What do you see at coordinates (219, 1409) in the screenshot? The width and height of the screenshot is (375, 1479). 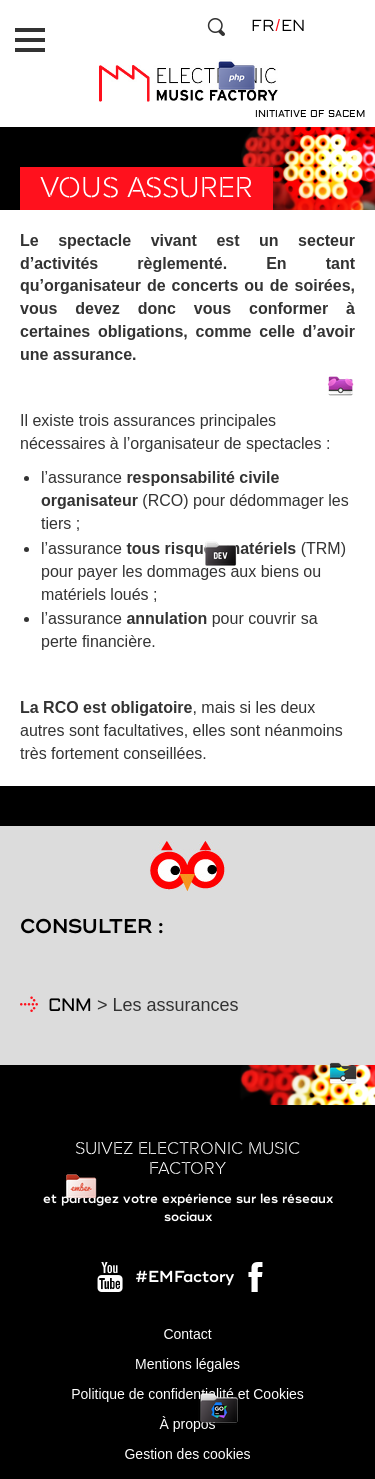 I see `folder containing GoLand IDE projects` at bounding box center [219, 1409].